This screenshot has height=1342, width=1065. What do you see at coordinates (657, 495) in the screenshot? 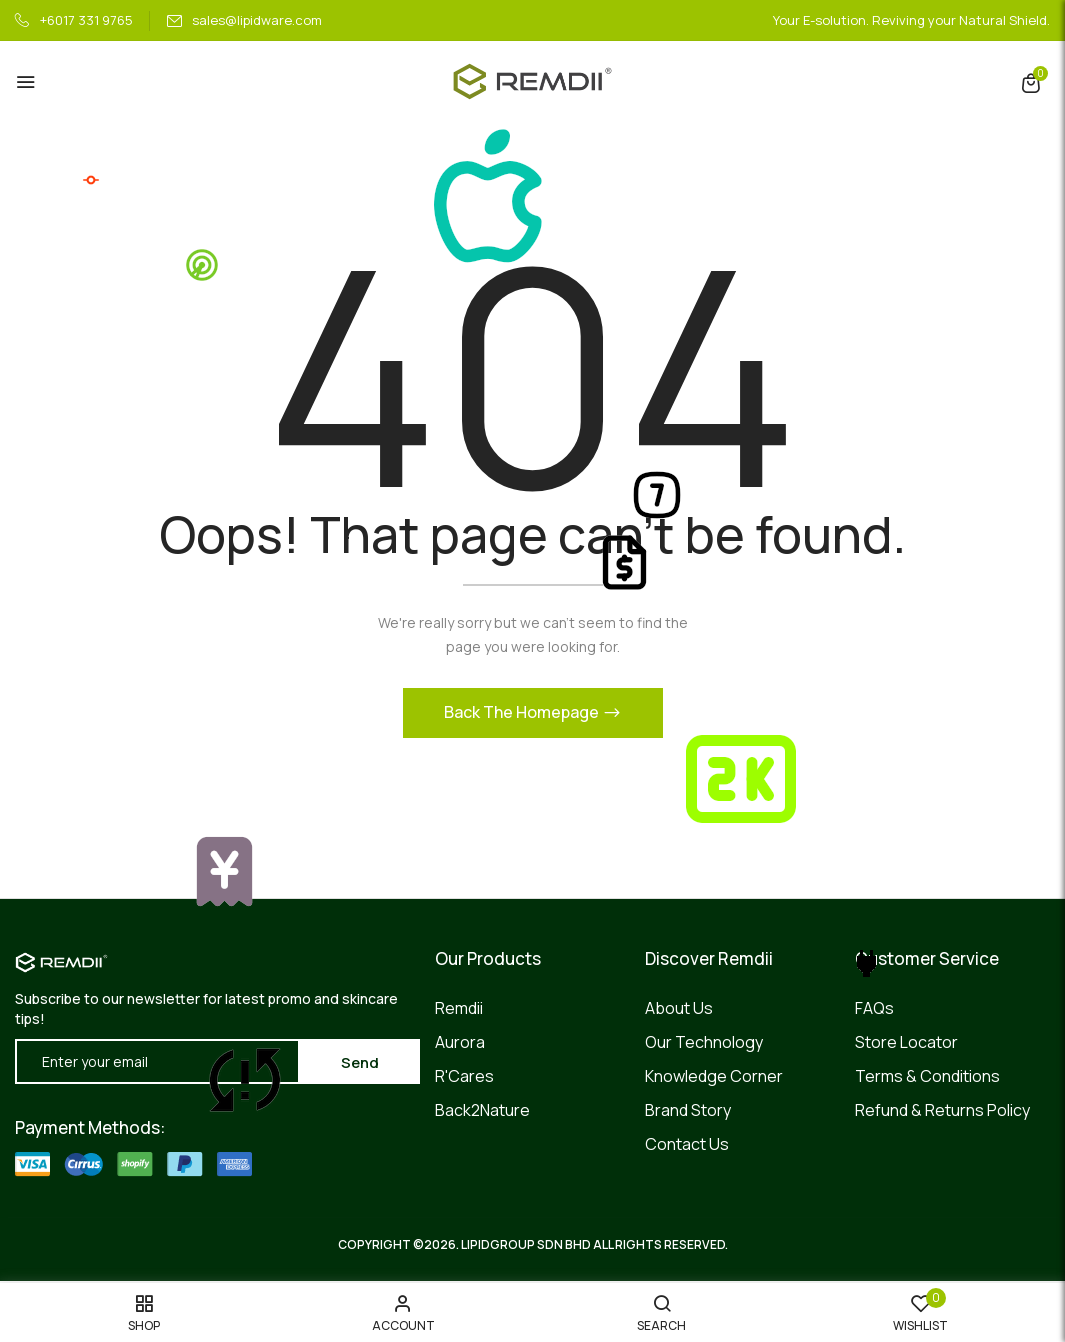
I see `indicates step 7 in a multi-step process` at bounding box center [657, 495].